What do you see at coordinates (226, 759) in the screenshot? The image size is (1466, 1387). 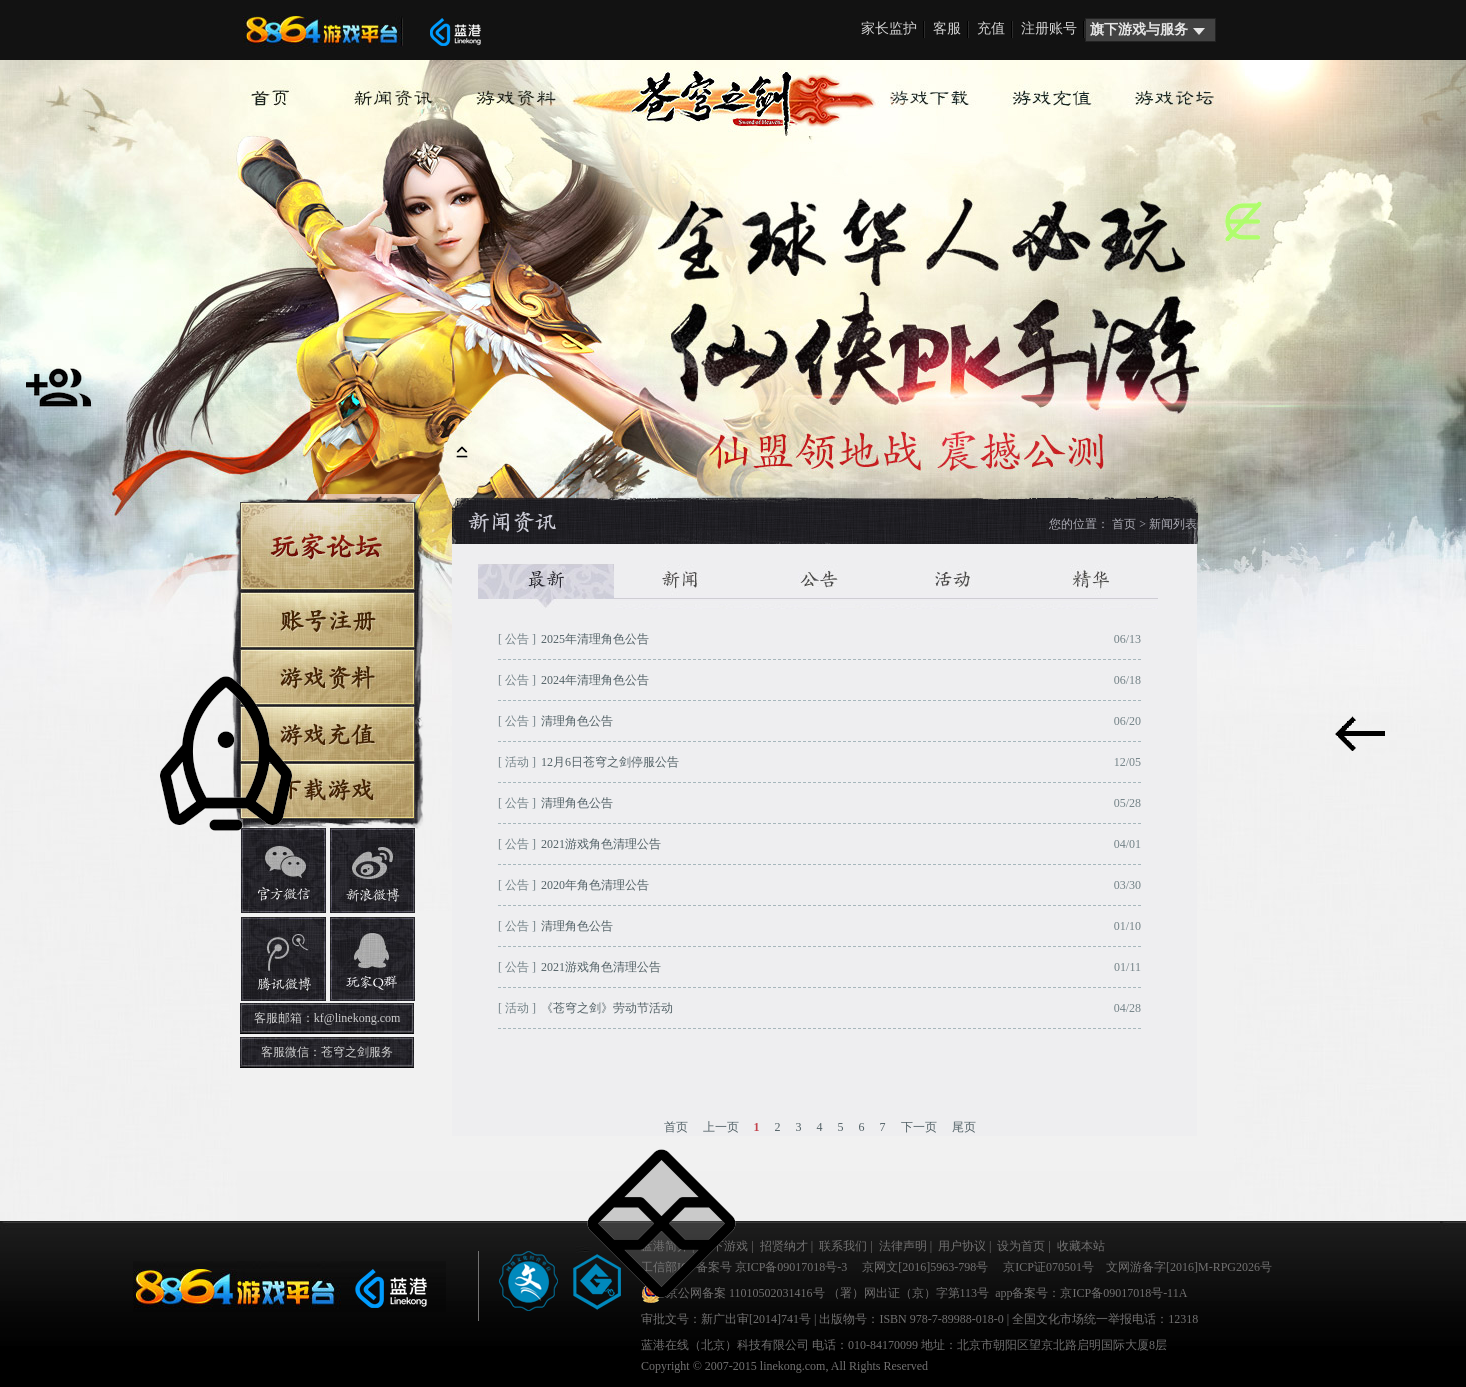 I see `launch or deploy an application` at bounding box center [226, 759].